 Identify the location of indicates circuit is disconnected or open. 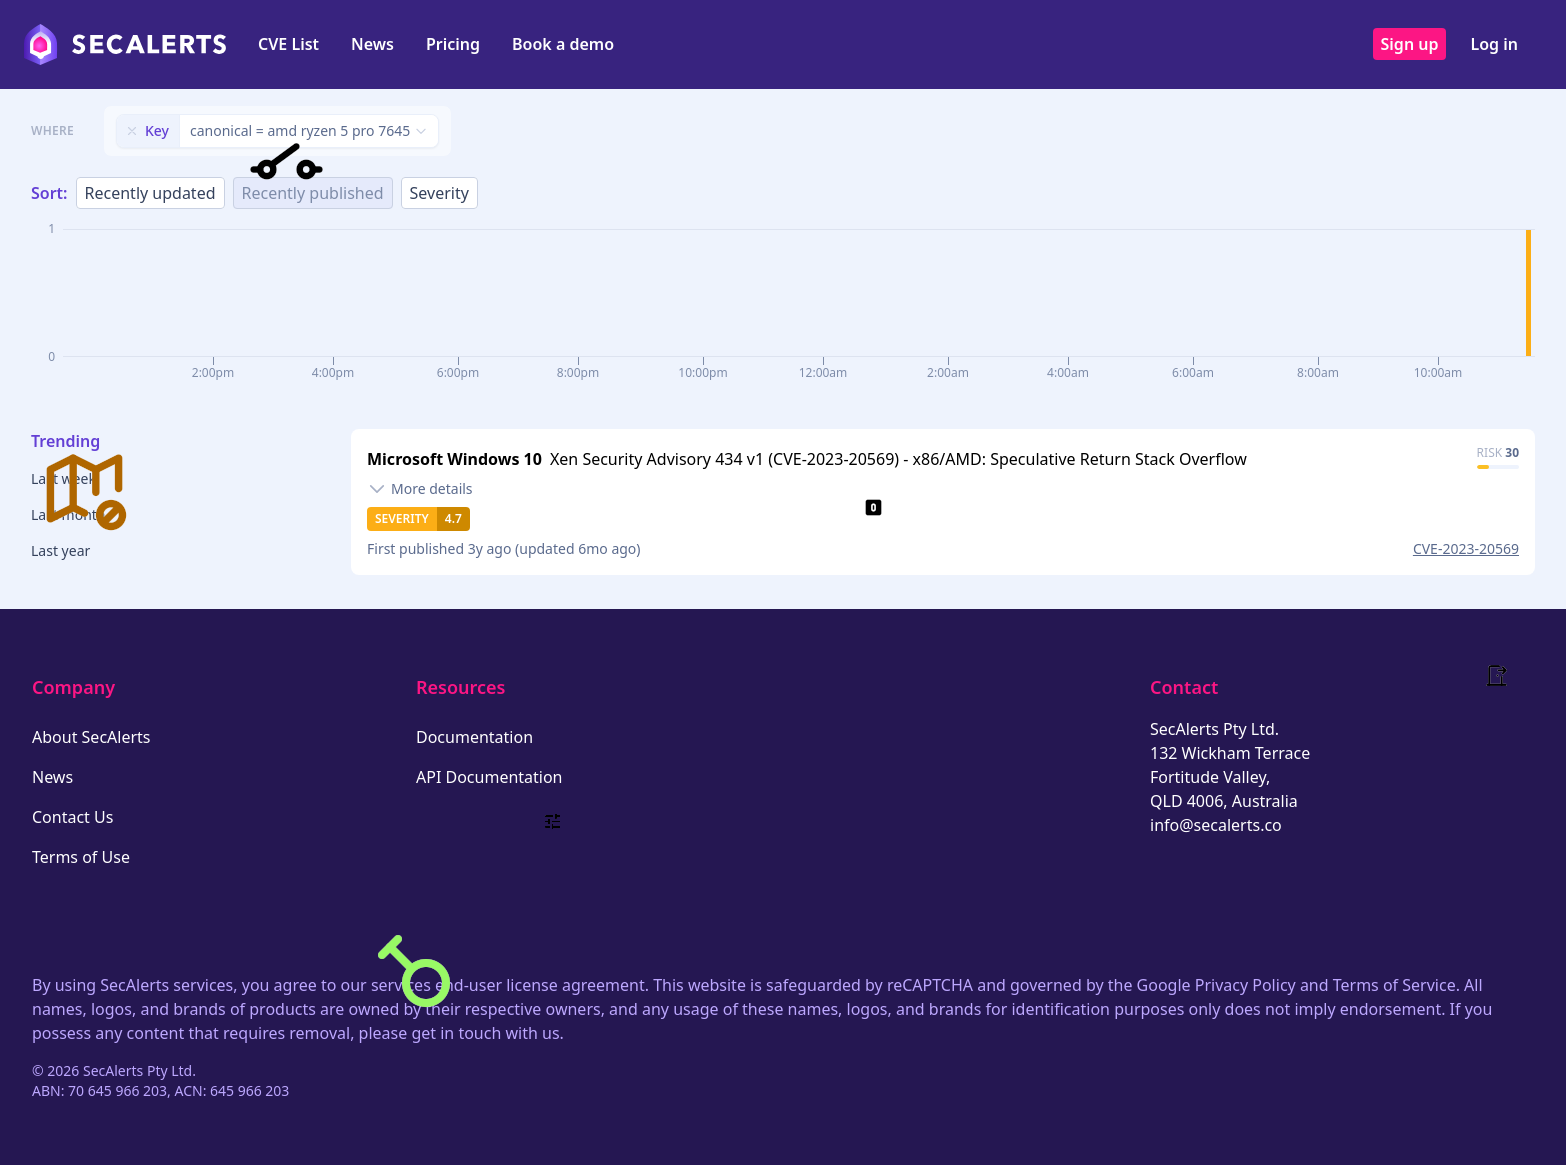
(286, 169).